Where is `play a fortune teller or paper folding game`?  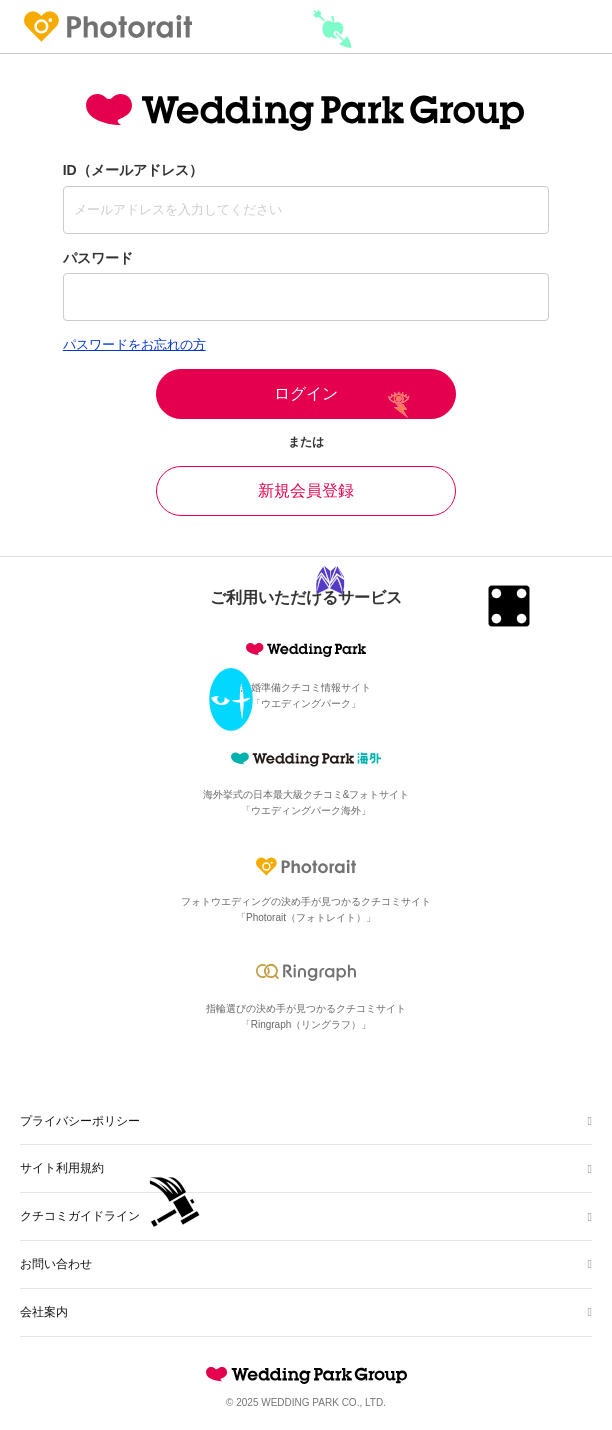 play a fortune teller or paper folding game is located at coordinates (330, 580).